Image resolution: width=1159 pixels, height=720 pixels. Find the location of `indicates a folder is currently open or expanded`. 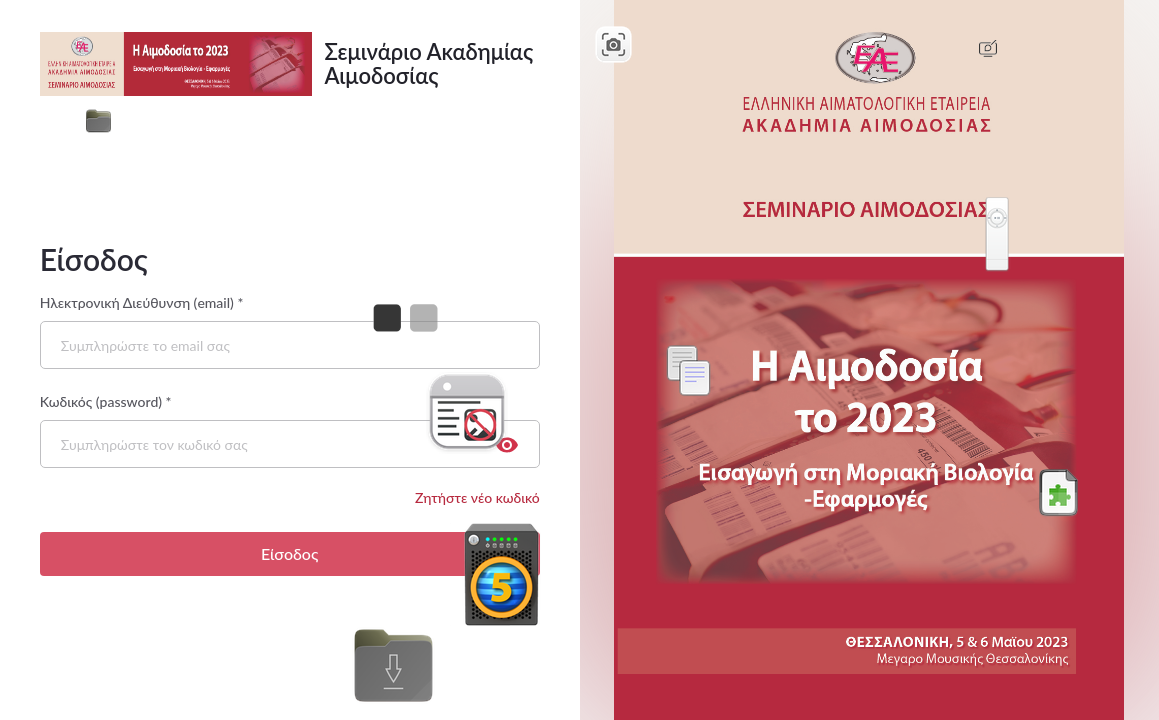

indicates a folder is currently open or expanded is located at coordinates (98, 120).